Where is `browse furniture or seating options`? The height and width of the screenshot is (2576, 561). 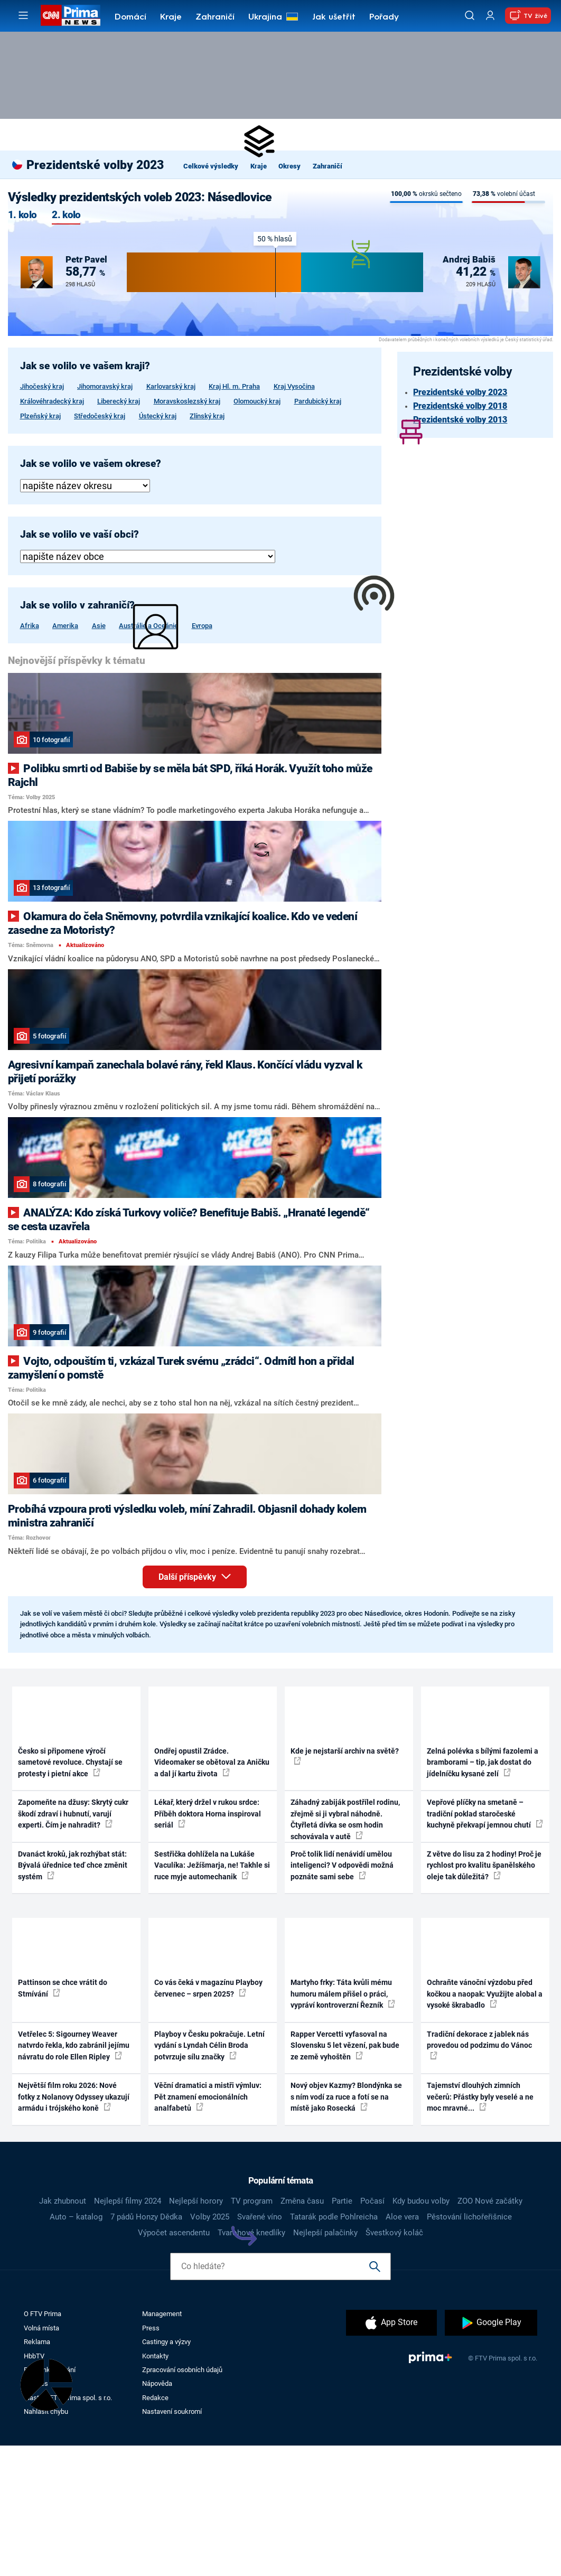 browse furniture or seating options is located at coordinates (411, 432).